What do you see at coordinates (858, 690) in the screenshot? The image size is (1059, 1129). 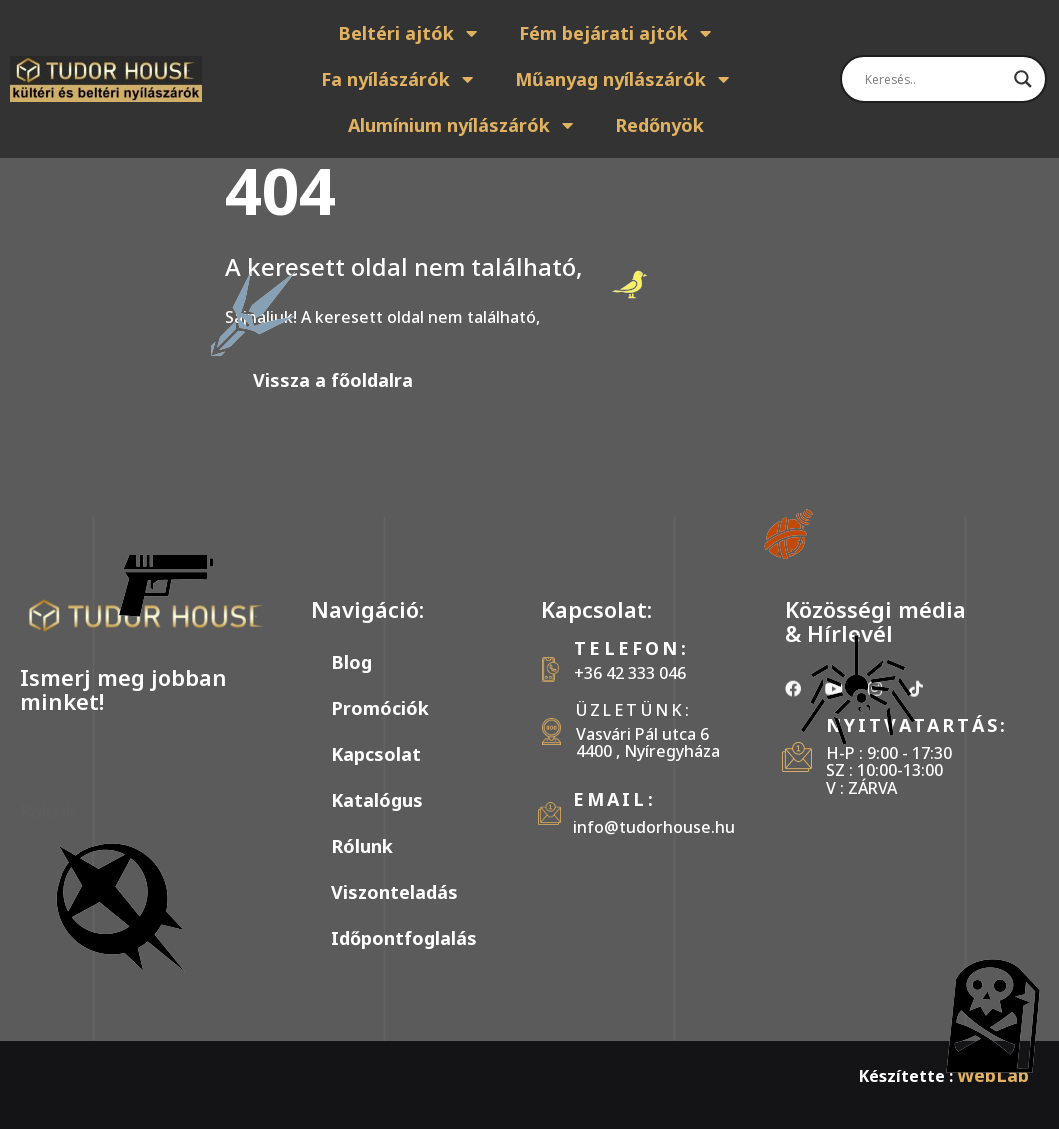 I see `indicates spider enemy or creature in game` at bounding box center [858, 690].